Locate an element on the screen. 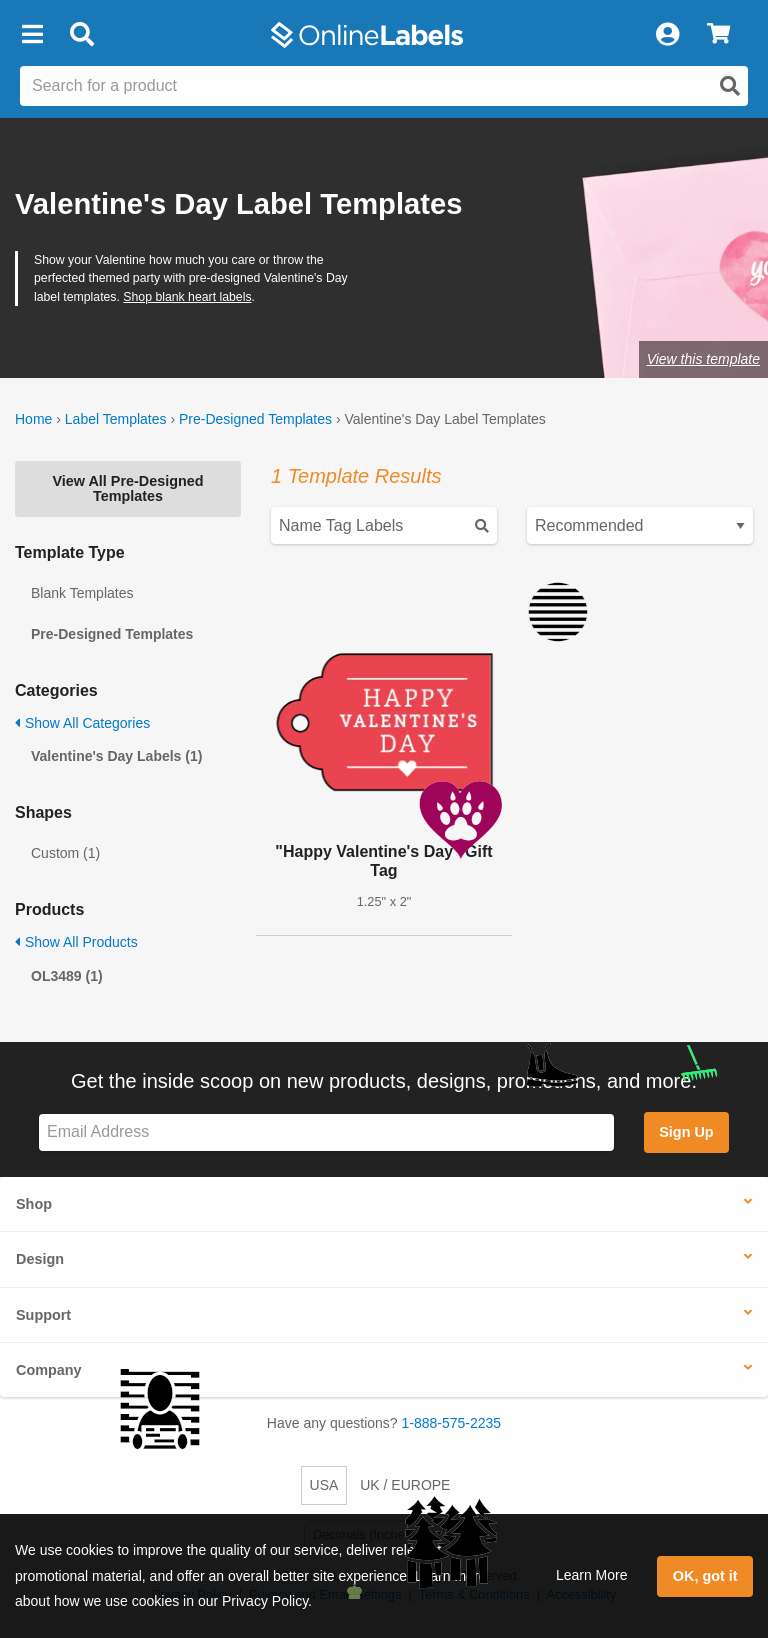 The image size is (768, 1638). view criminal record or booking photo is located at coordinates (160, 1409).